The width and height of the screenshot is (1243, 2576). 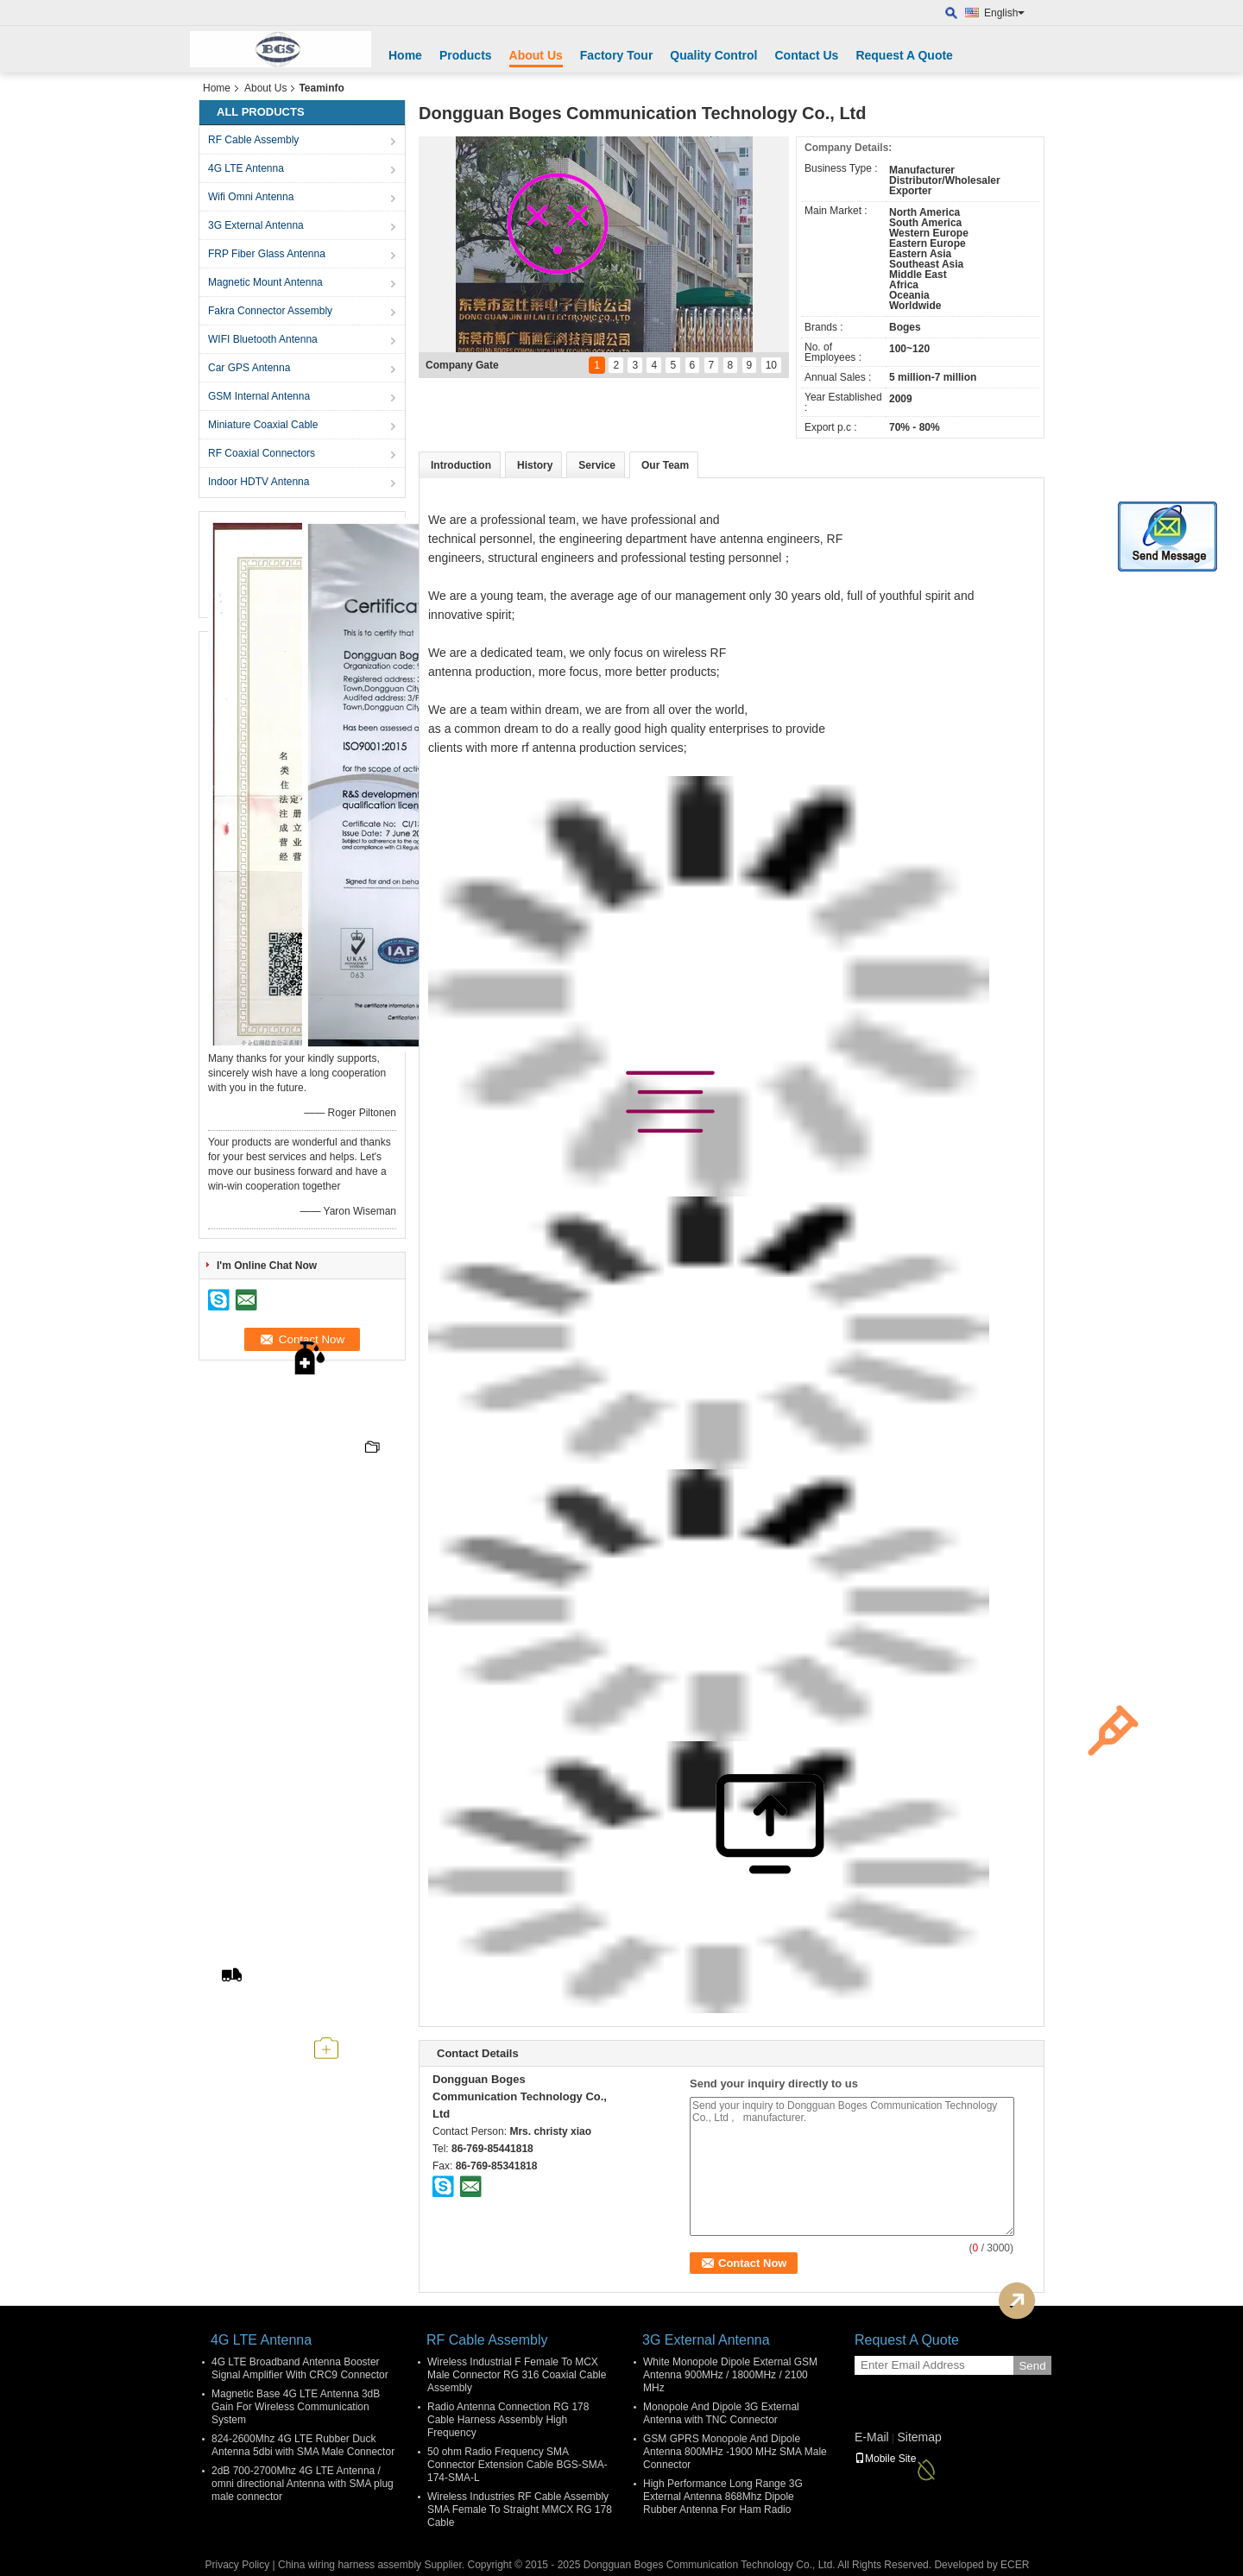 I want to click on indicates accessibility or mobility assistance options, so click(x=1113, y=1730).